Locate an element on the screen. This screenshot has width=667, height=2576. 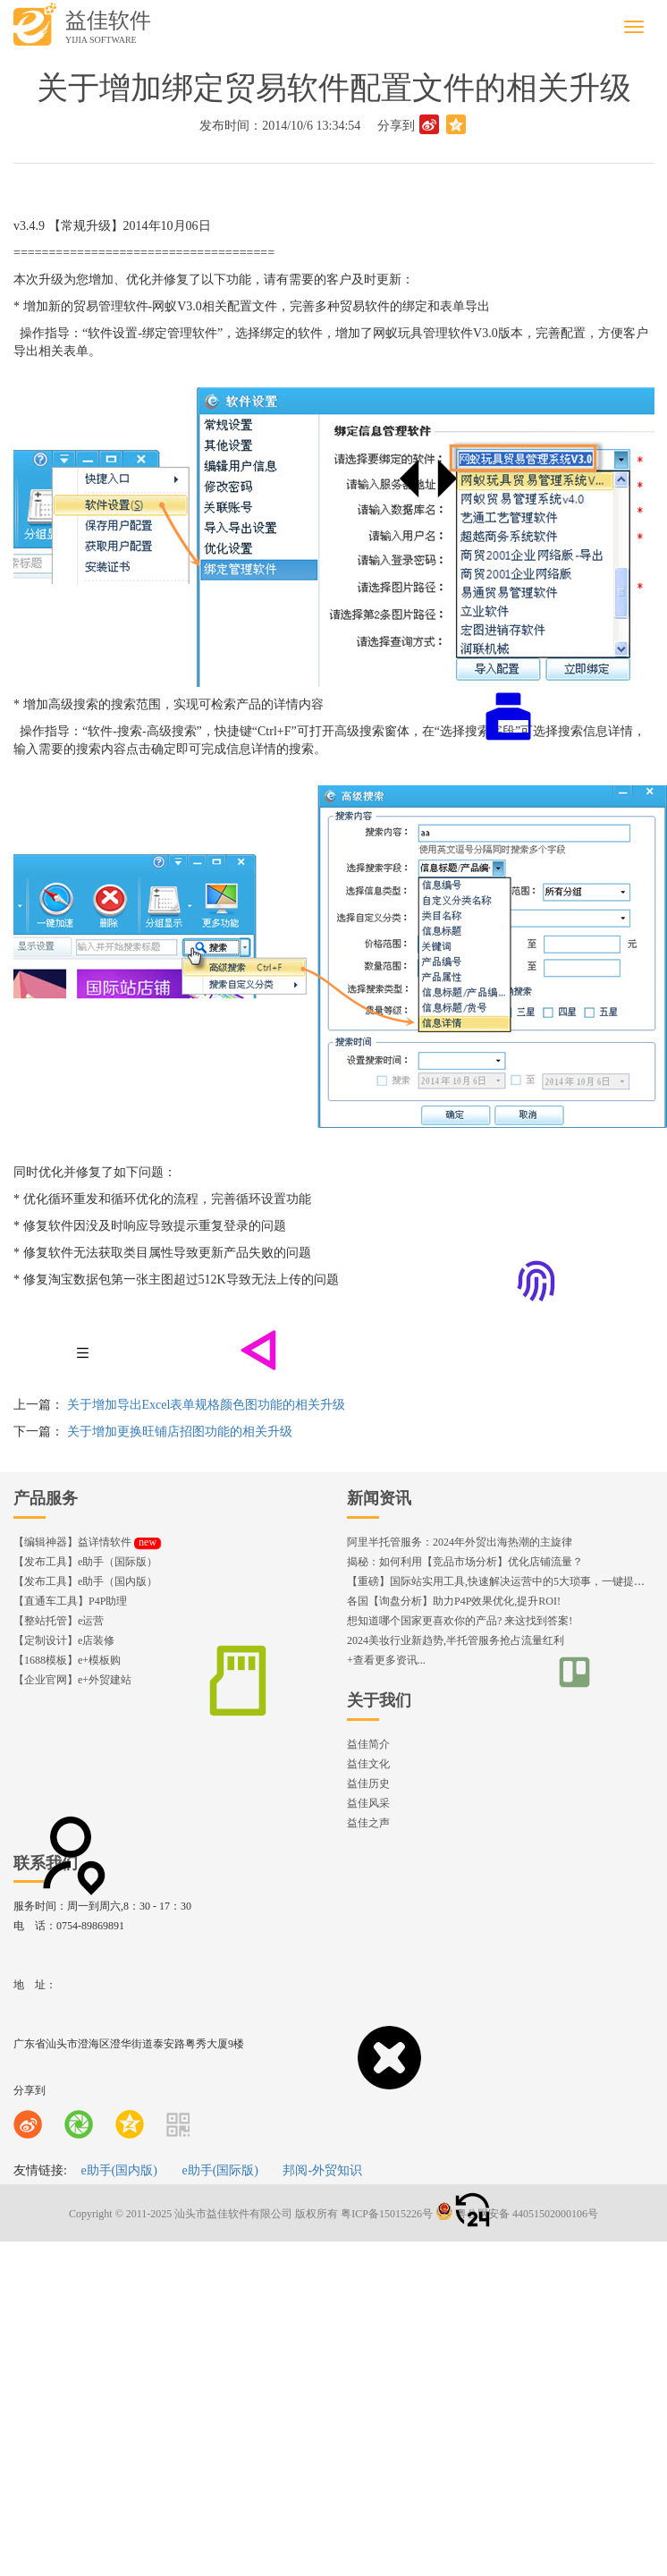
expand content horizontally is located at coordinates (428, 479).